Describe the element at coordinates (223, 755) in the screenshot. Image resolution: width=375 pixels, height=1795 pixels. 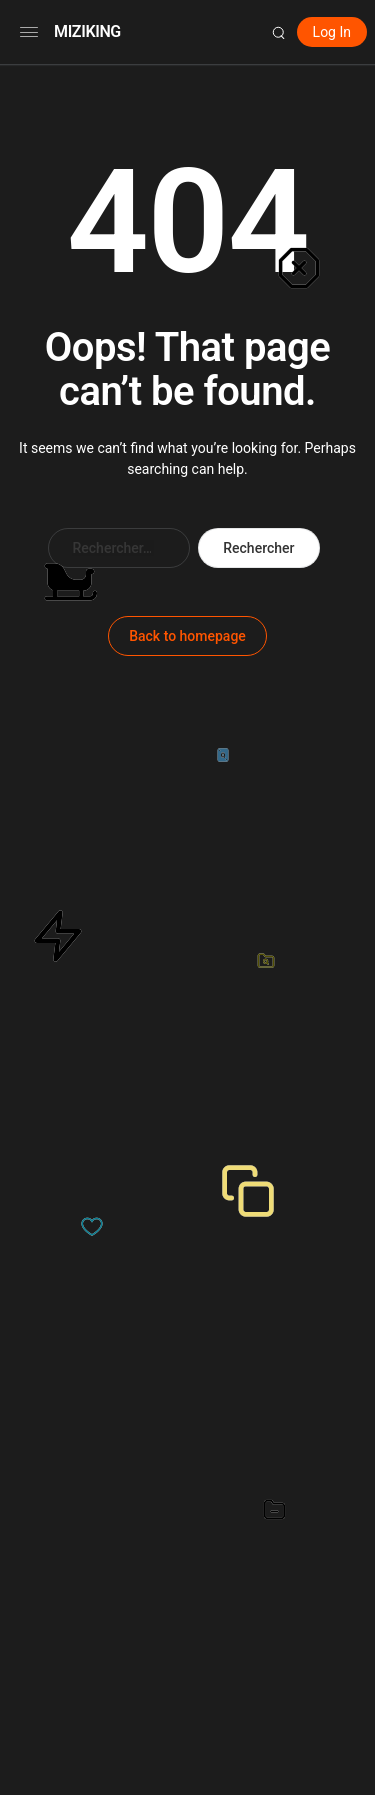
I see `queen playing card in a card game app` at that location.